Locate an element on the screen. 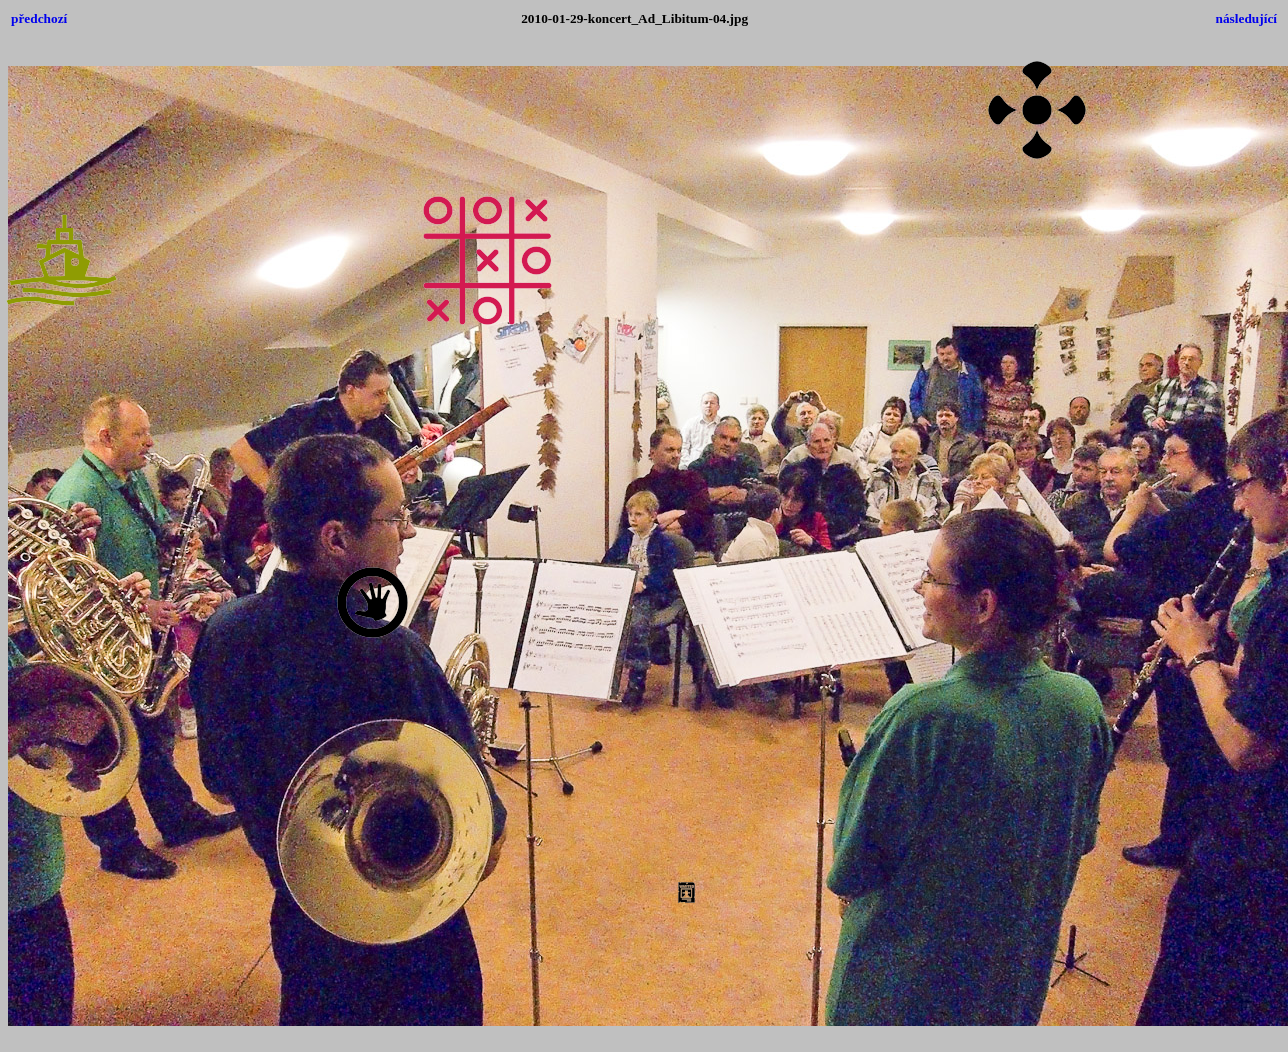  select cruiser ship unit is located at coordinates (64, 258).